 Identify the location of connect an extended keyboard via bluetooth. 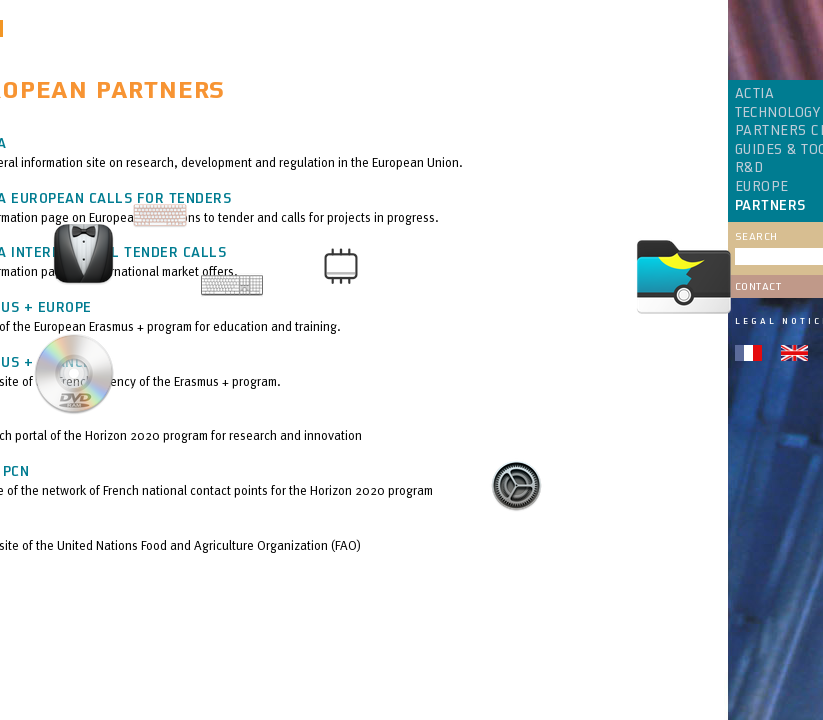
(232, 285).